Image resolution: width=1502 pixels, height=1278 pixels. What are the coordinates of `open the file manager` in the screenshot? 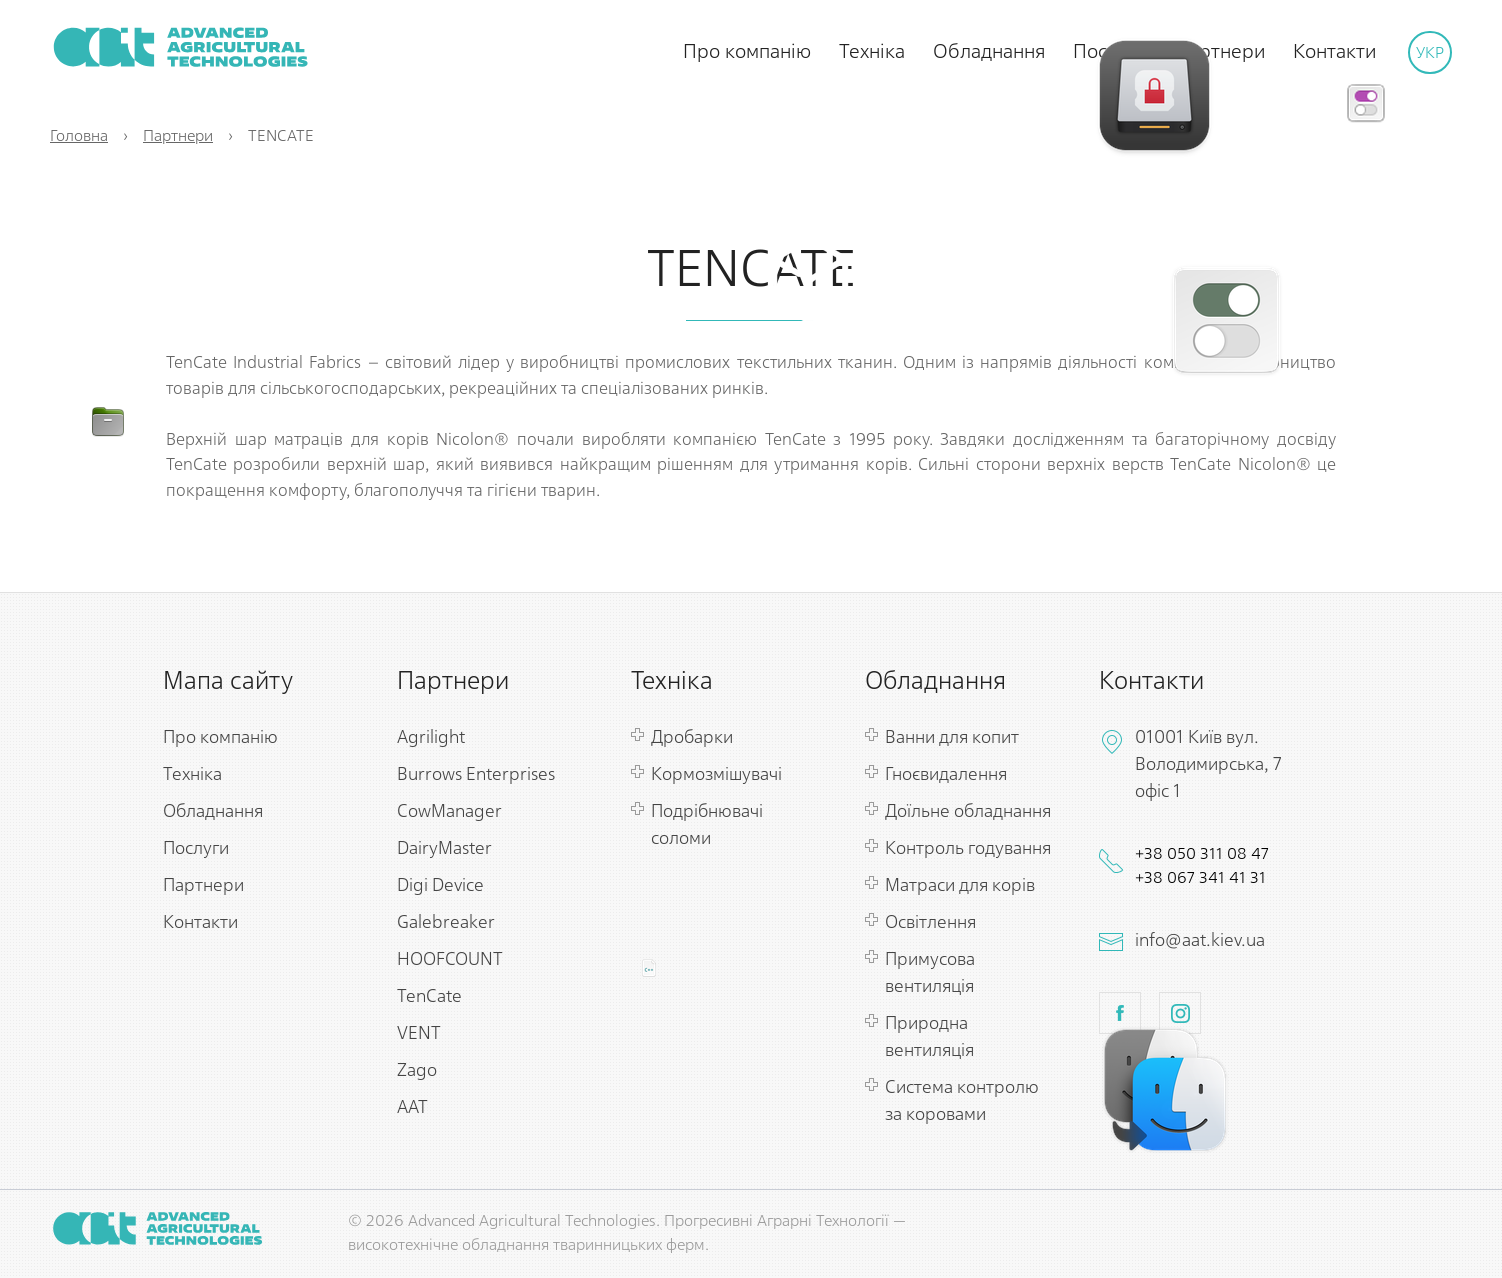 It's located at (108, 421).